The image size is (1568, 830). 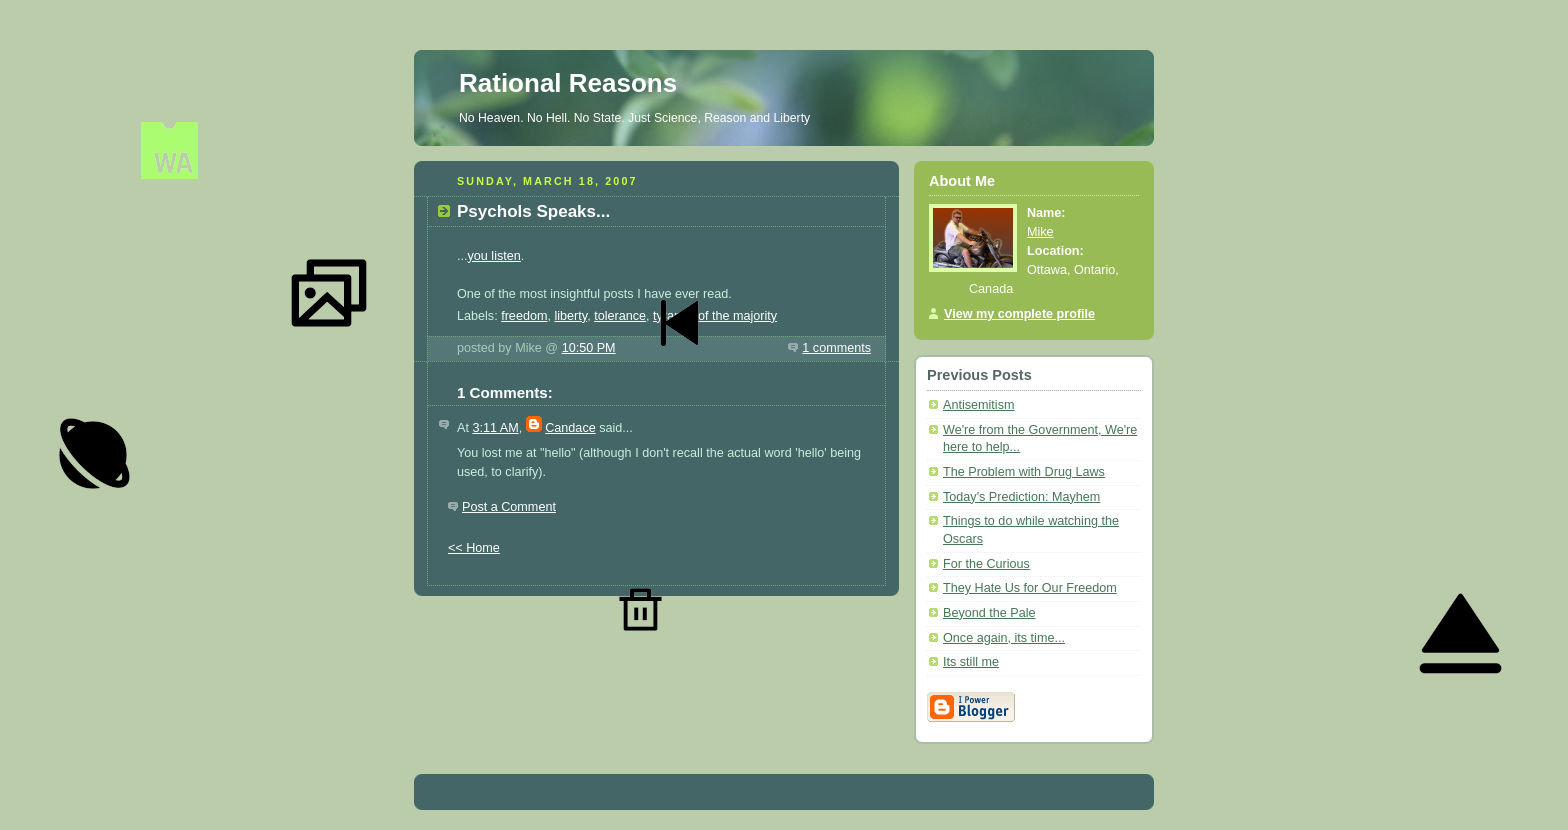 What do you see at coordinates (169, 150) in the screenshot?
I see `webassembly technology or framework indicator` at bounding box center [169, 150].